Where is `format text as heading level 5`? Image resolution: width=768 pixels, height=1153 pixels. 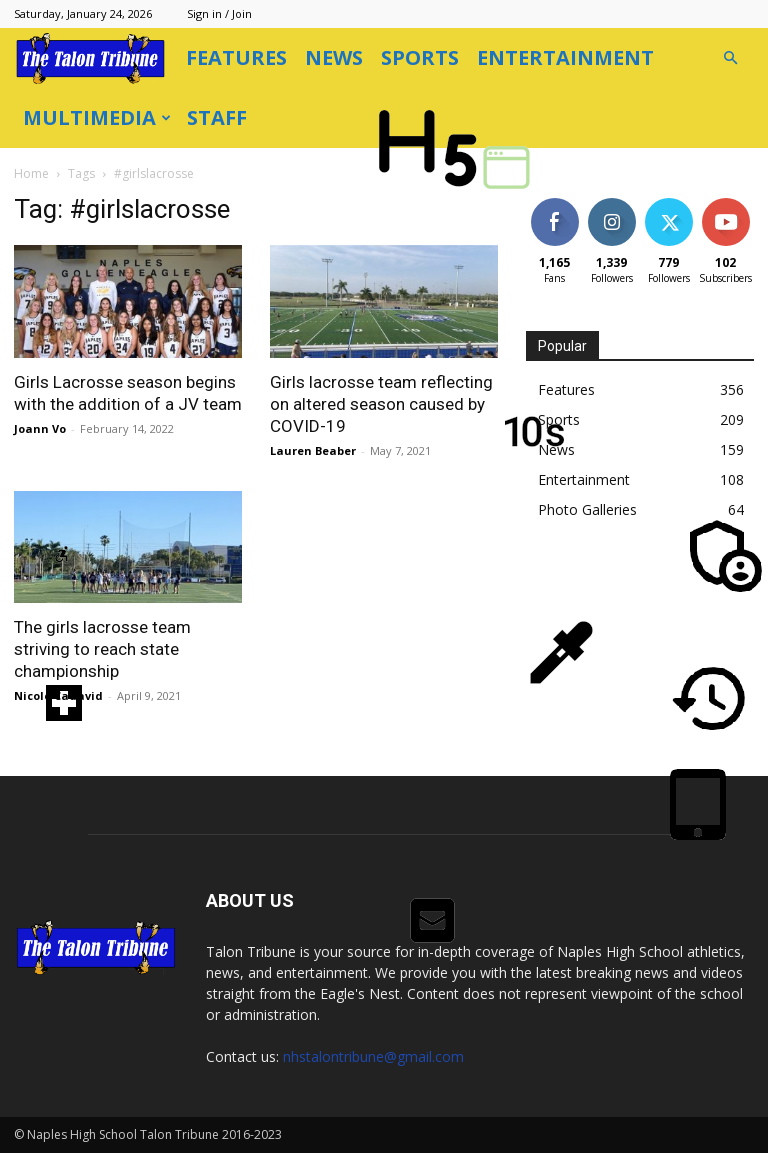 format text as heading level 5 is located at coordinates (422, 146).